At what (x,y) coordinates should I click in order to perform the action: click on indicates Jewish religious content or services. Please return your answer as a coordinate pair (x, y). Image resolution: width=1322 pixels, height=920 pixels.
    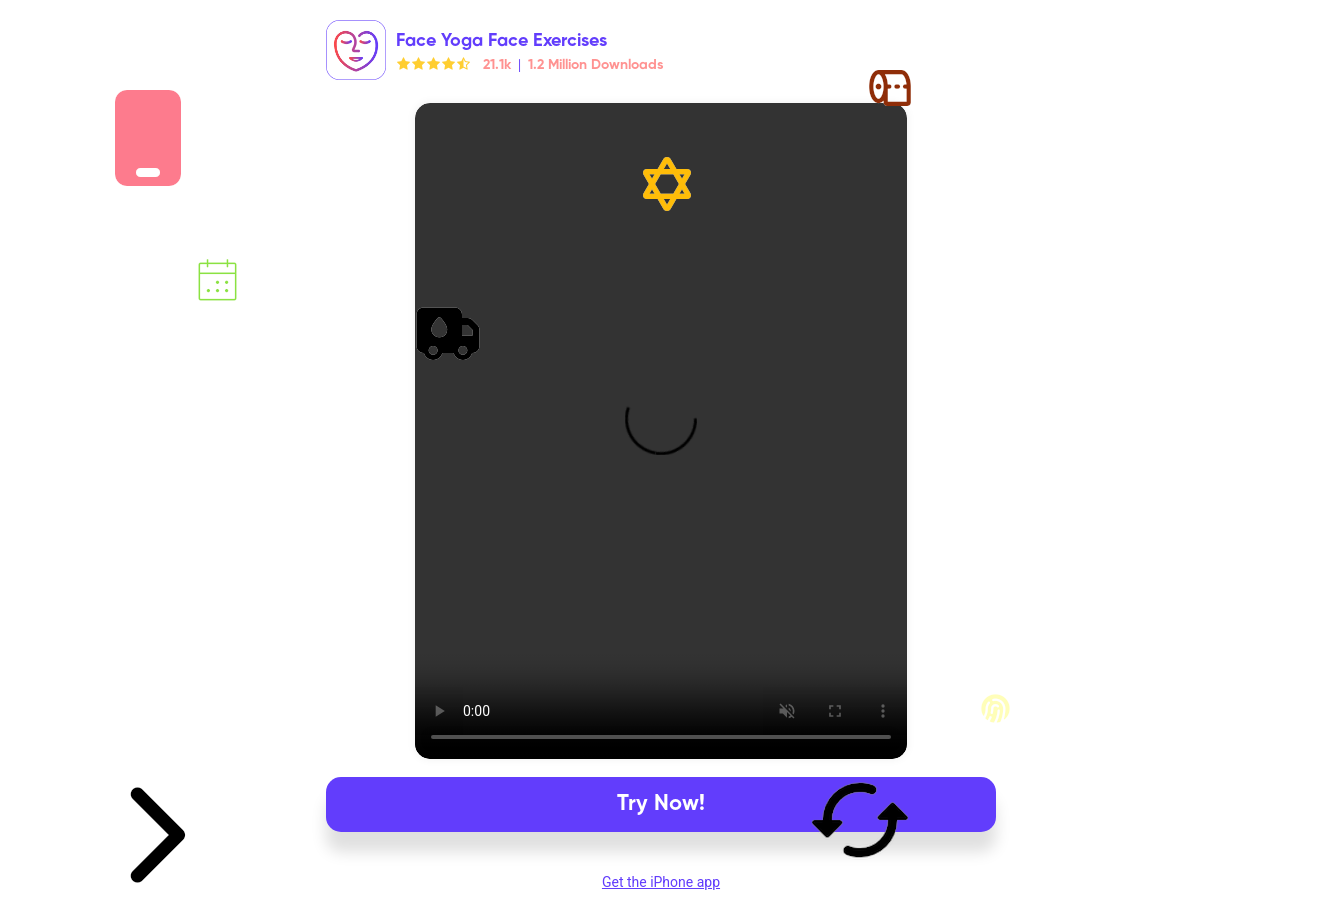
    Looking at the image, I should click on (667, 184).